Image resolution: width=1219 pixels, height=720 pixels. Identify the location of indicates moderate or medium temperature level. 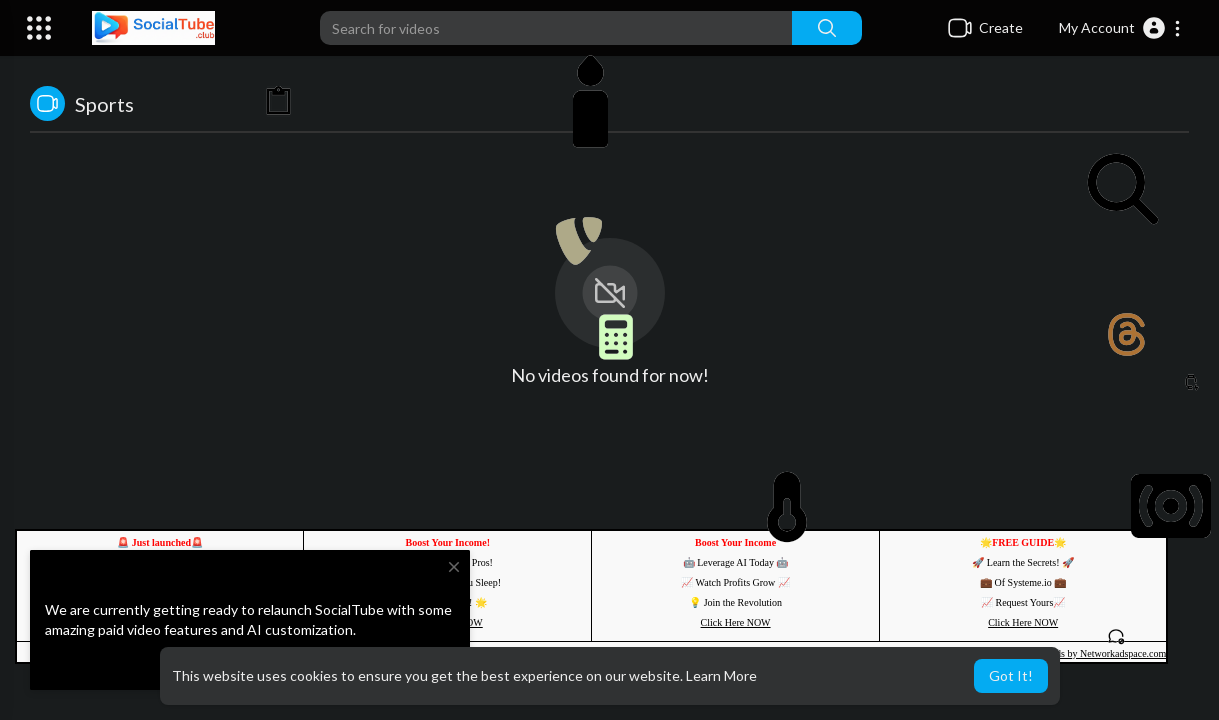
(787, 507).